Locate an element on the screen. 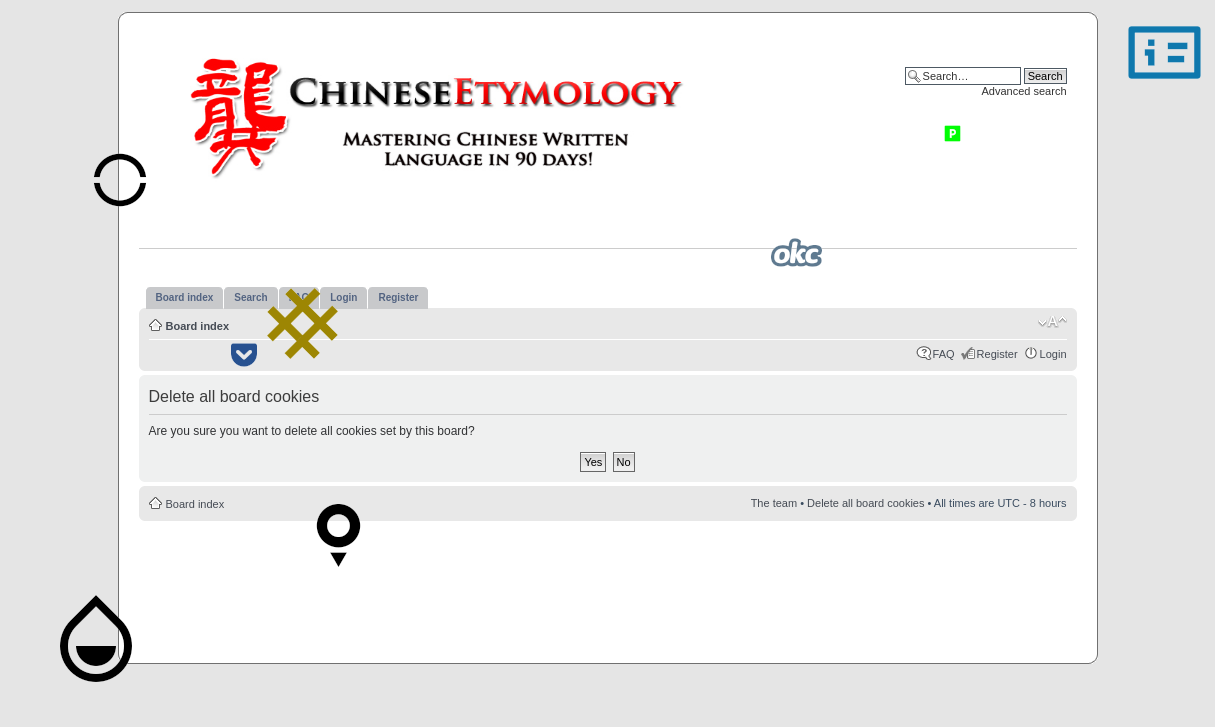  open SimpleX messaging app is located at coordinates (302, 323).